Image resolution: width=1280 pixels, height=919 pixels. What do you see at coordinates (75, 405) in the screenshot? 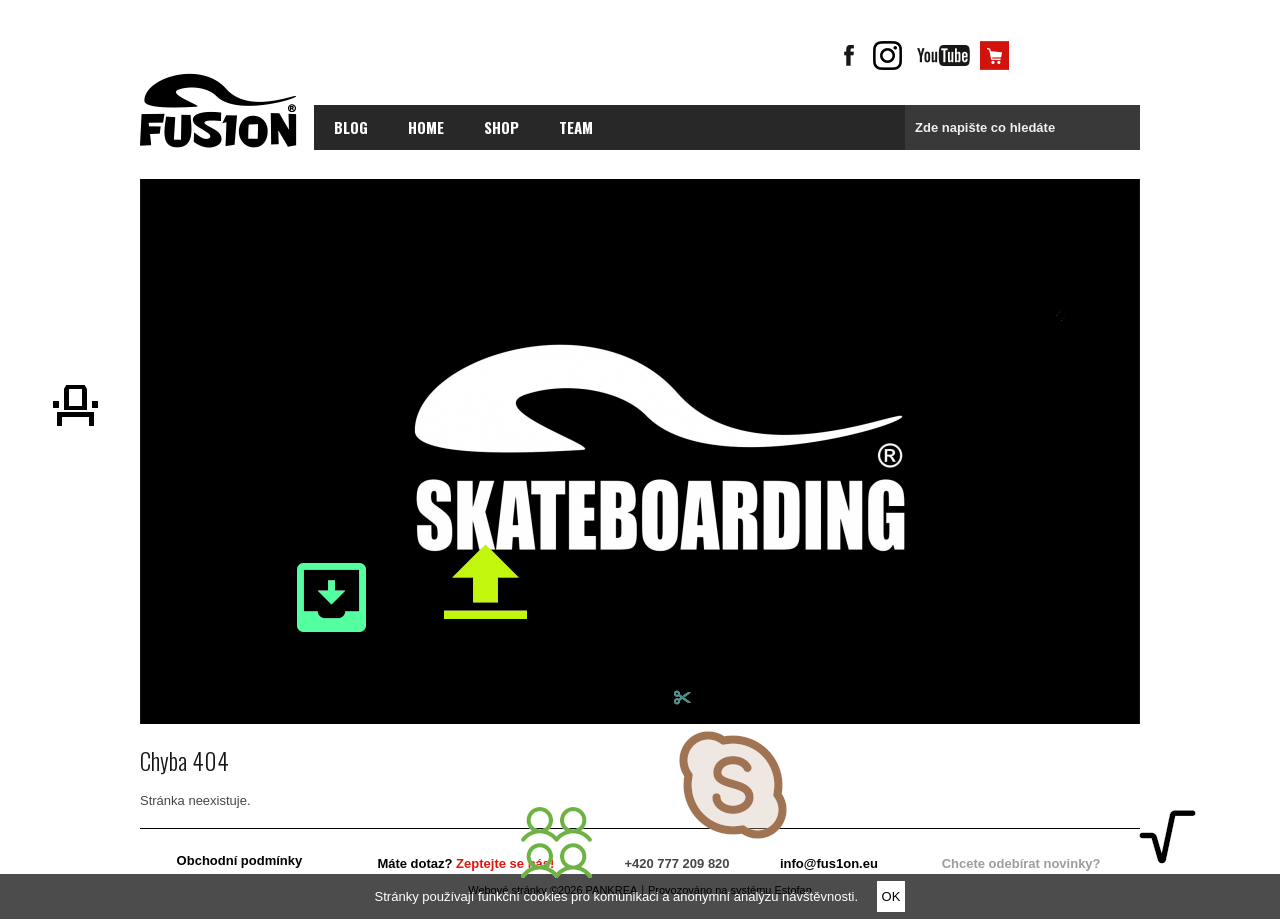
I see `select or reserve a seat` at bounding box center [75, 405].